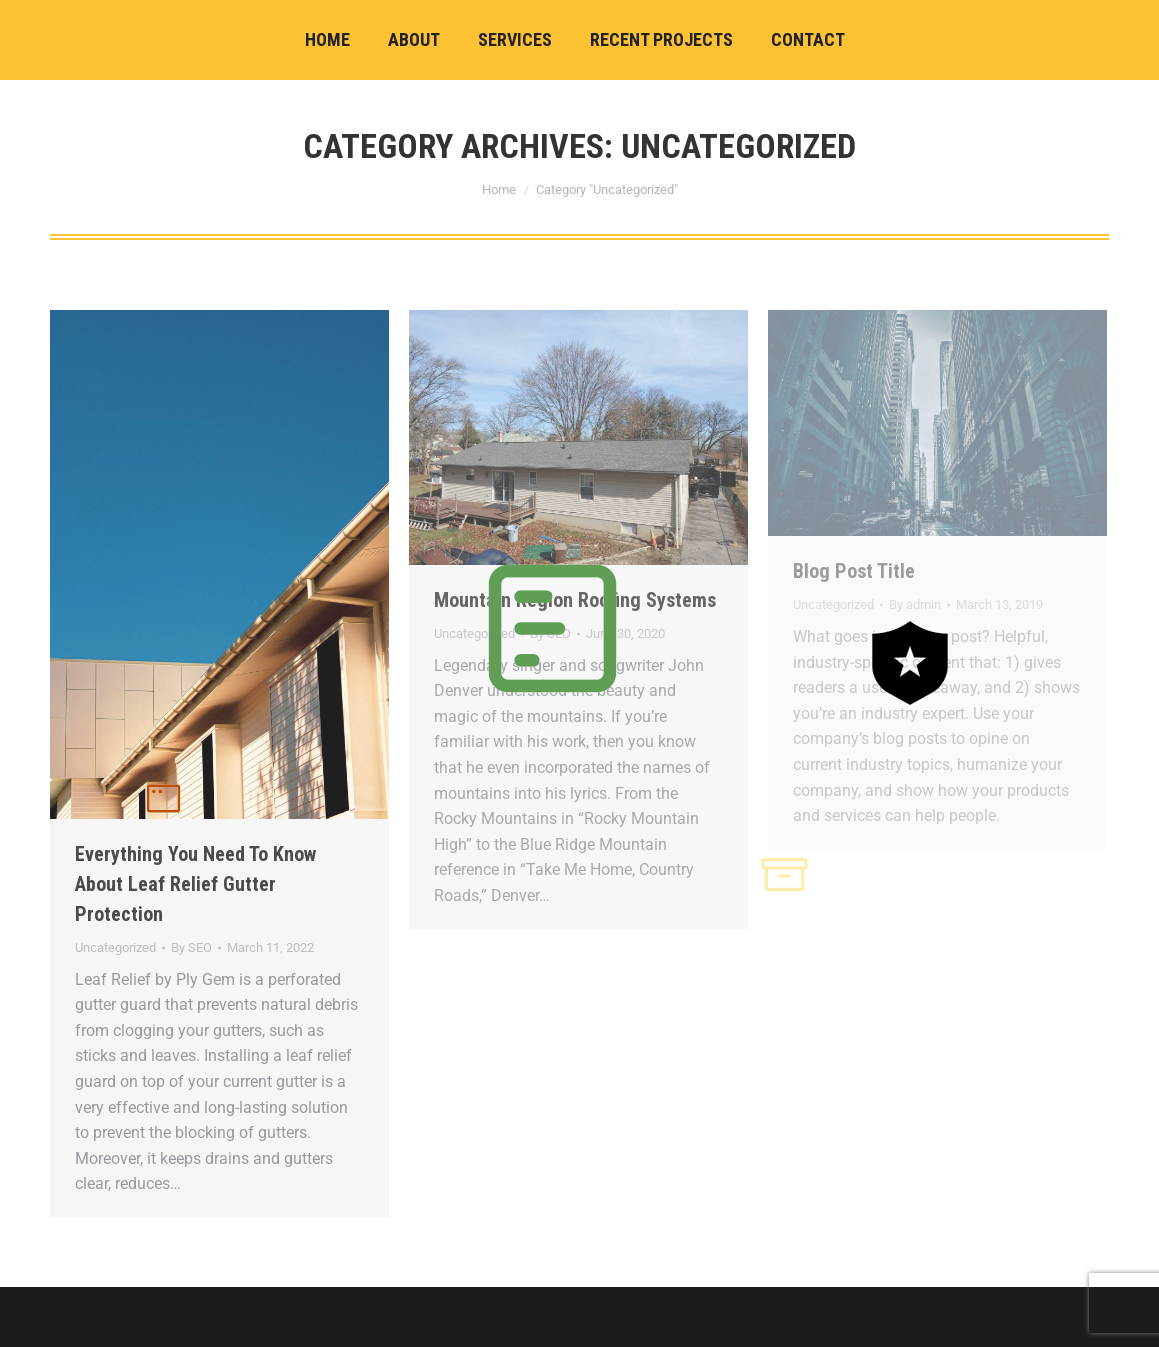 The image size is (1159, 1347). What do you see at coordinates (910, 663) in the screenshot?
I see `view security or protection settings` at bounding box center [910, 663].